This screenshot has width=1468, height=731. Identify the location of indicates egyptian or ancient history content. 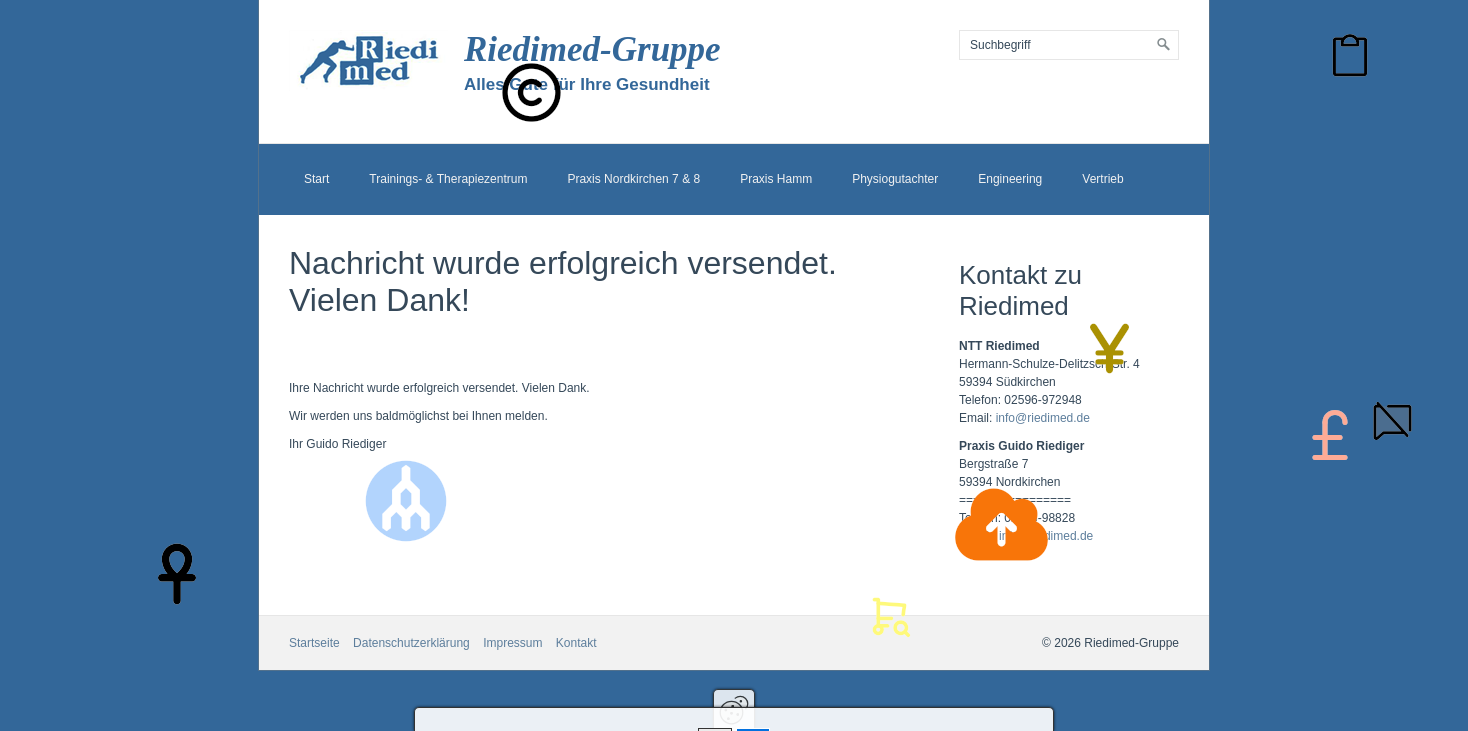
(177, 574).